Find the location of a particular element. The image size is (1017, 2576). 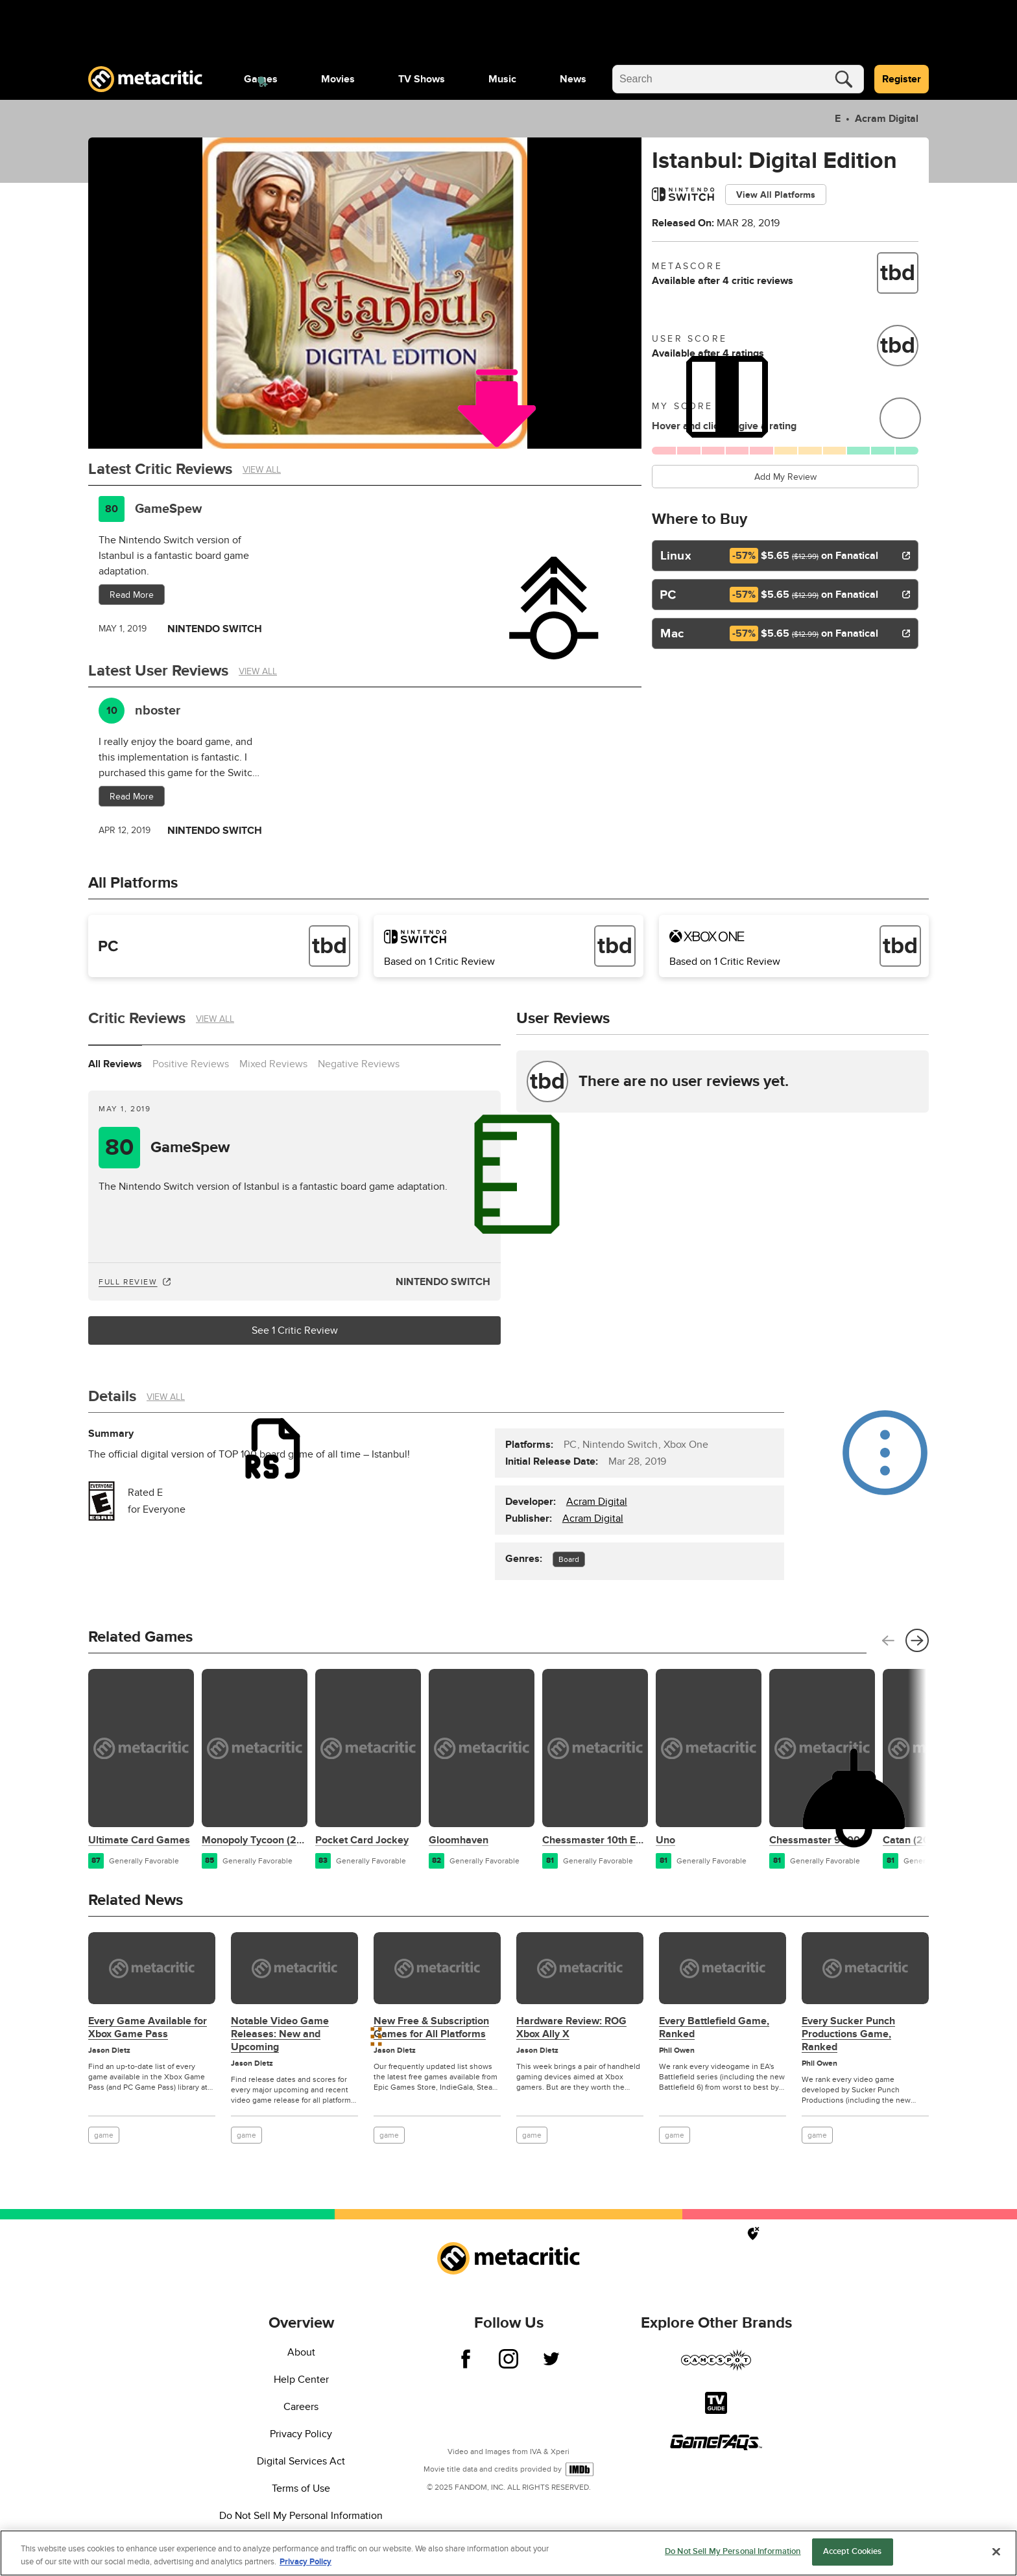

download file or content is located at coordinates (497, 405).